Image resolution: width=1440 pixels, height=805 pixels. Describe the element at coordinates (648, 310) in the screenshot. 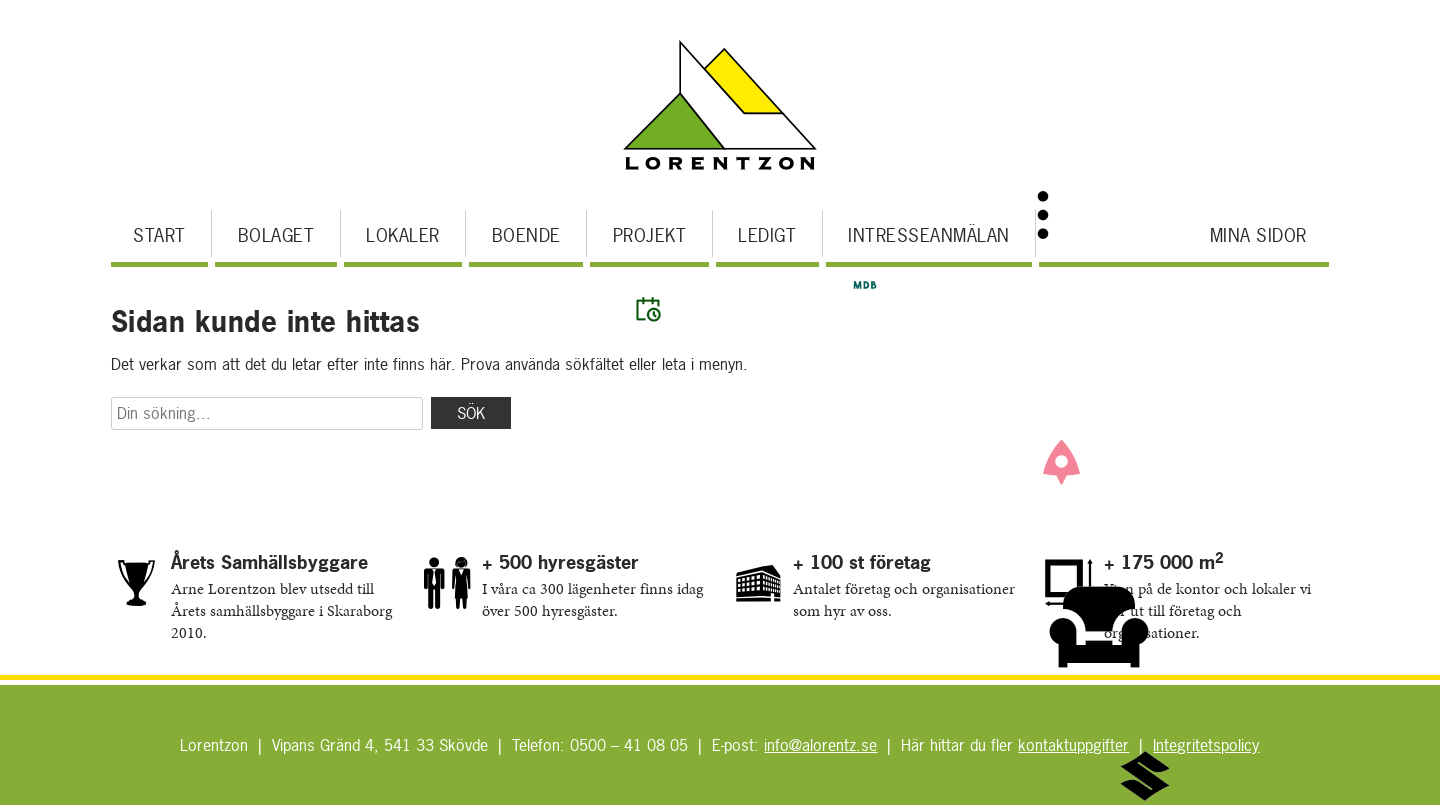

I see `view scheduled events or appointments` at that location.